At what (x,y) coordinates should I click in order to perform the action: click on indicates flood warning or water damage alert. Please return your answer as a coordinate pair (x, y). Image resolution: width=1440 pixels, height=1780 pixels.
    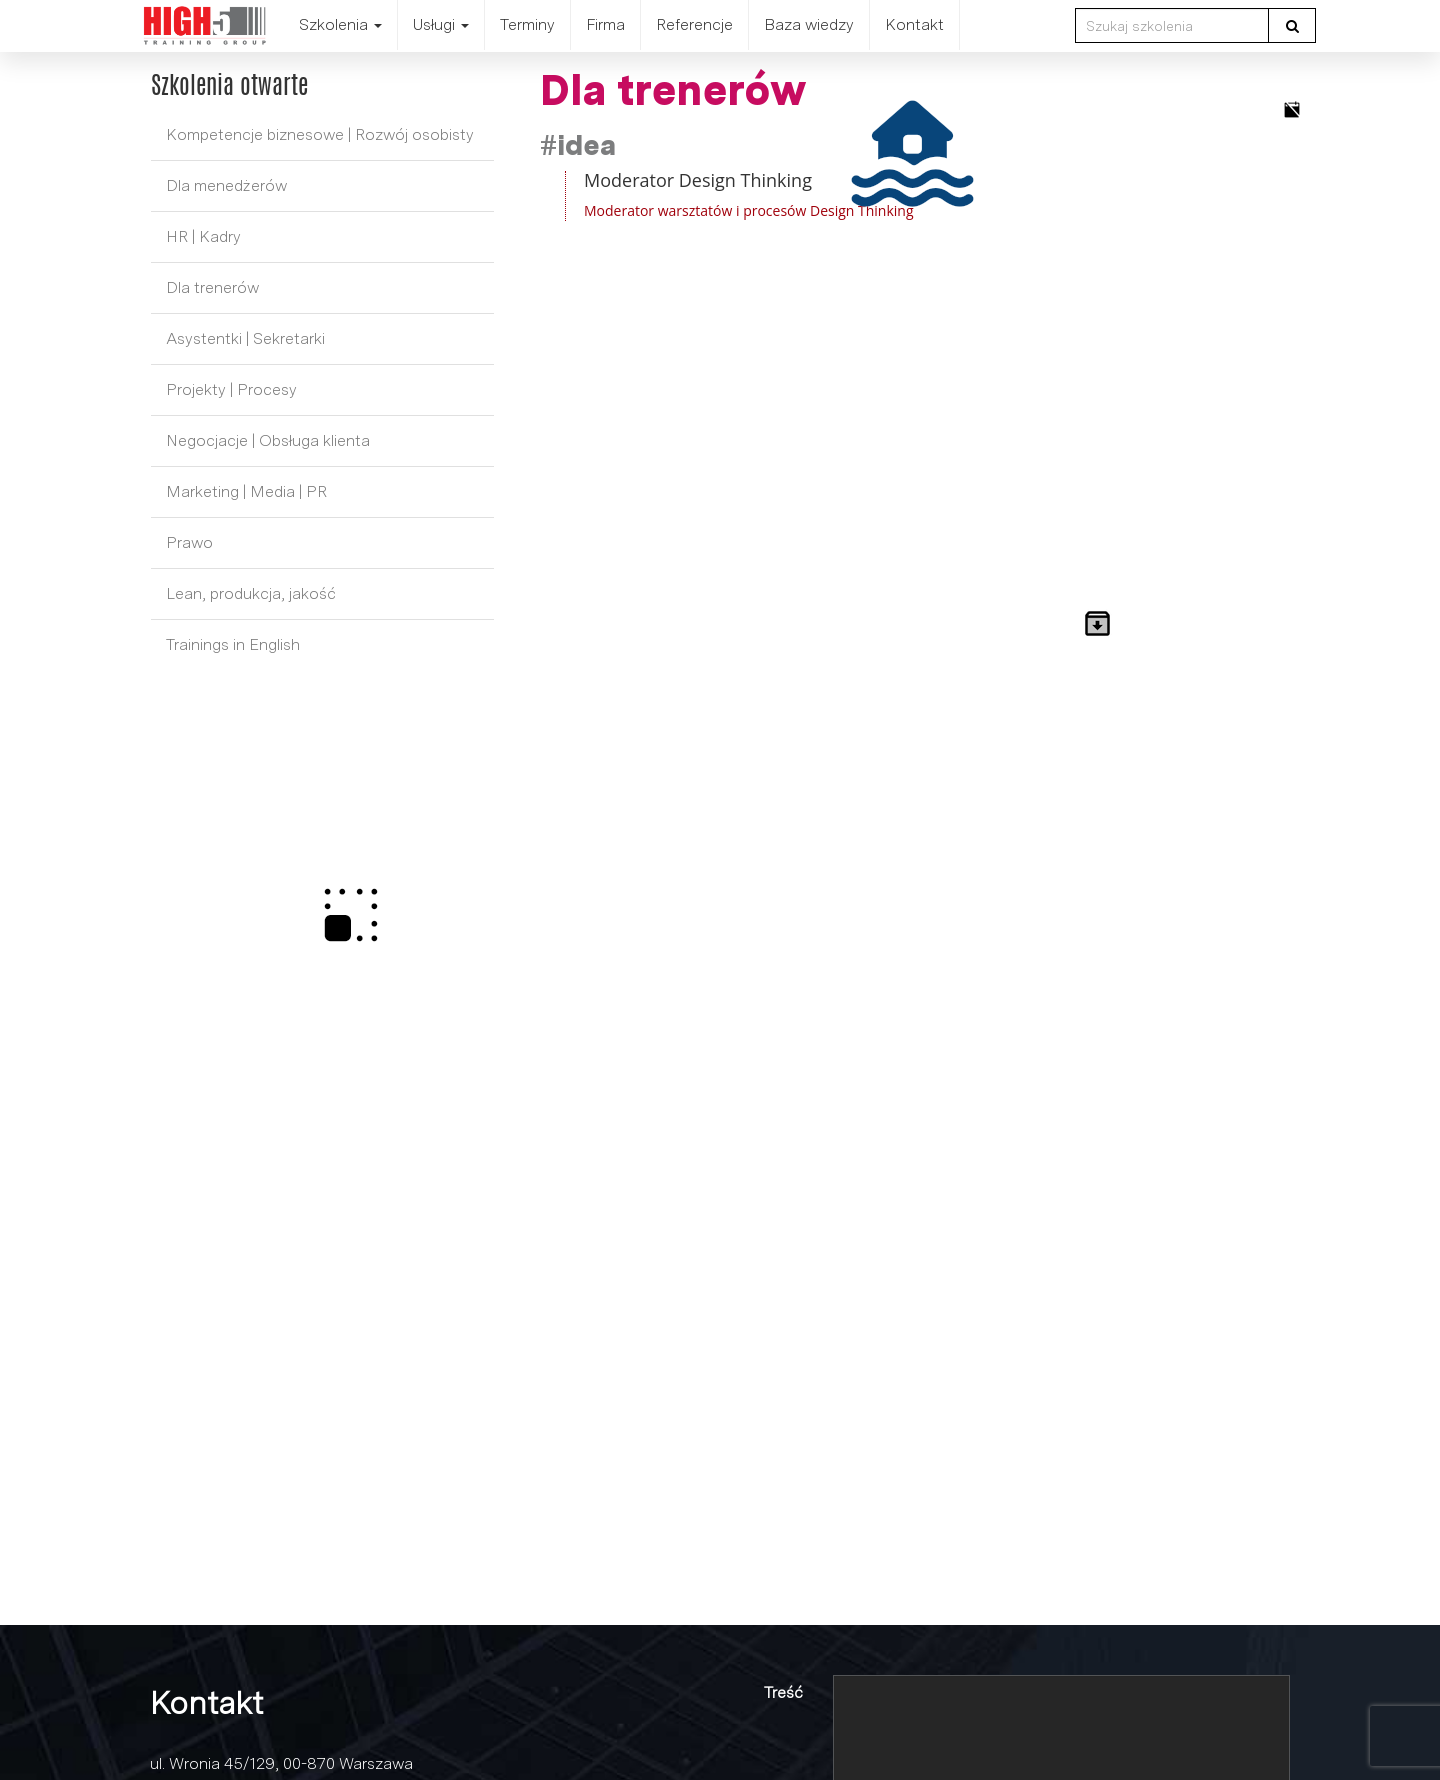
    Looking at the image, I should click on (912, 150).